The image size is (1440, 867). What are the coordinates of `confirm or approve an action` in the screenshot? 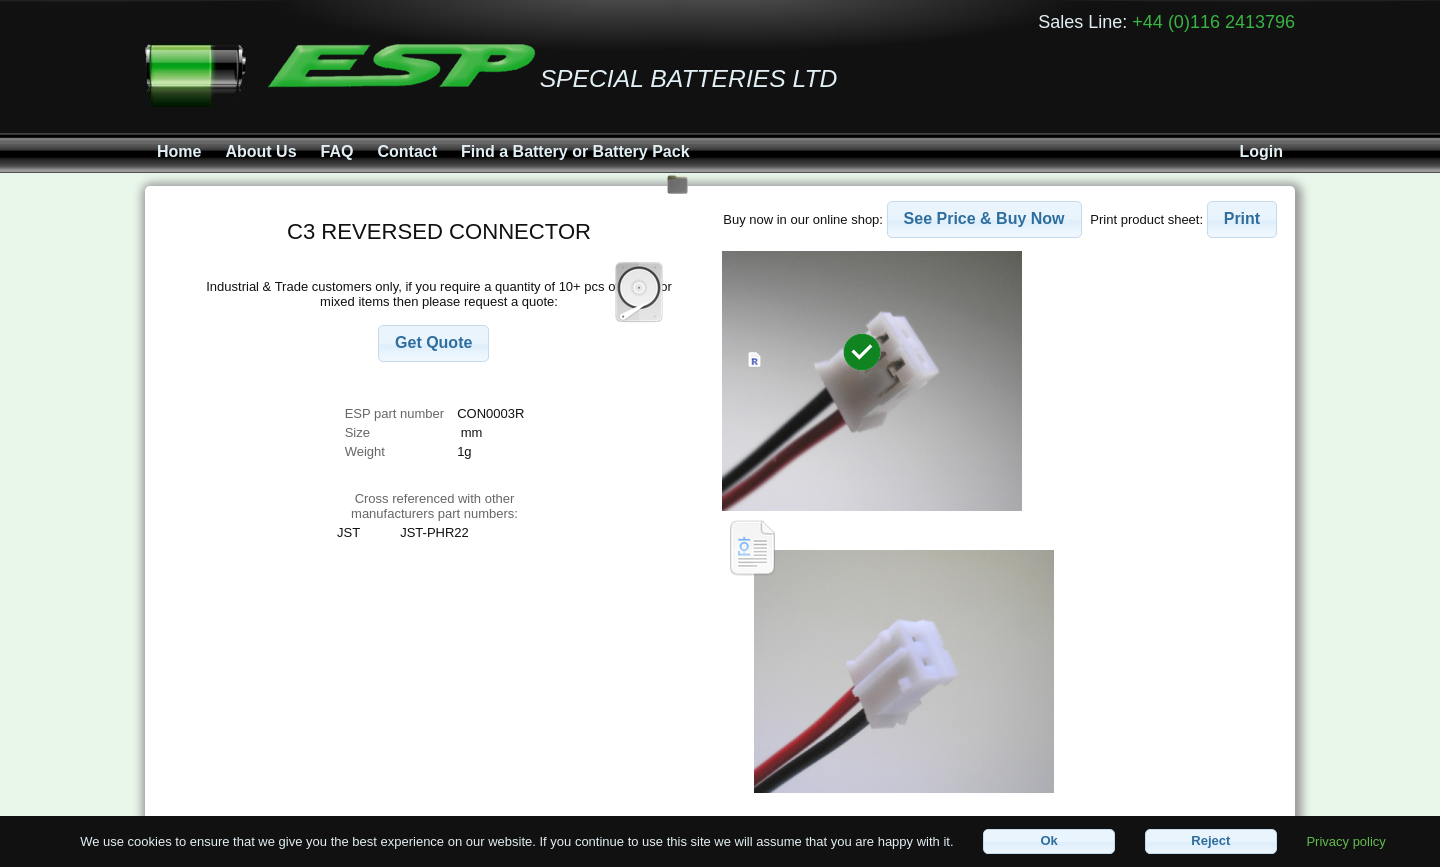 It's located at (862, 352).